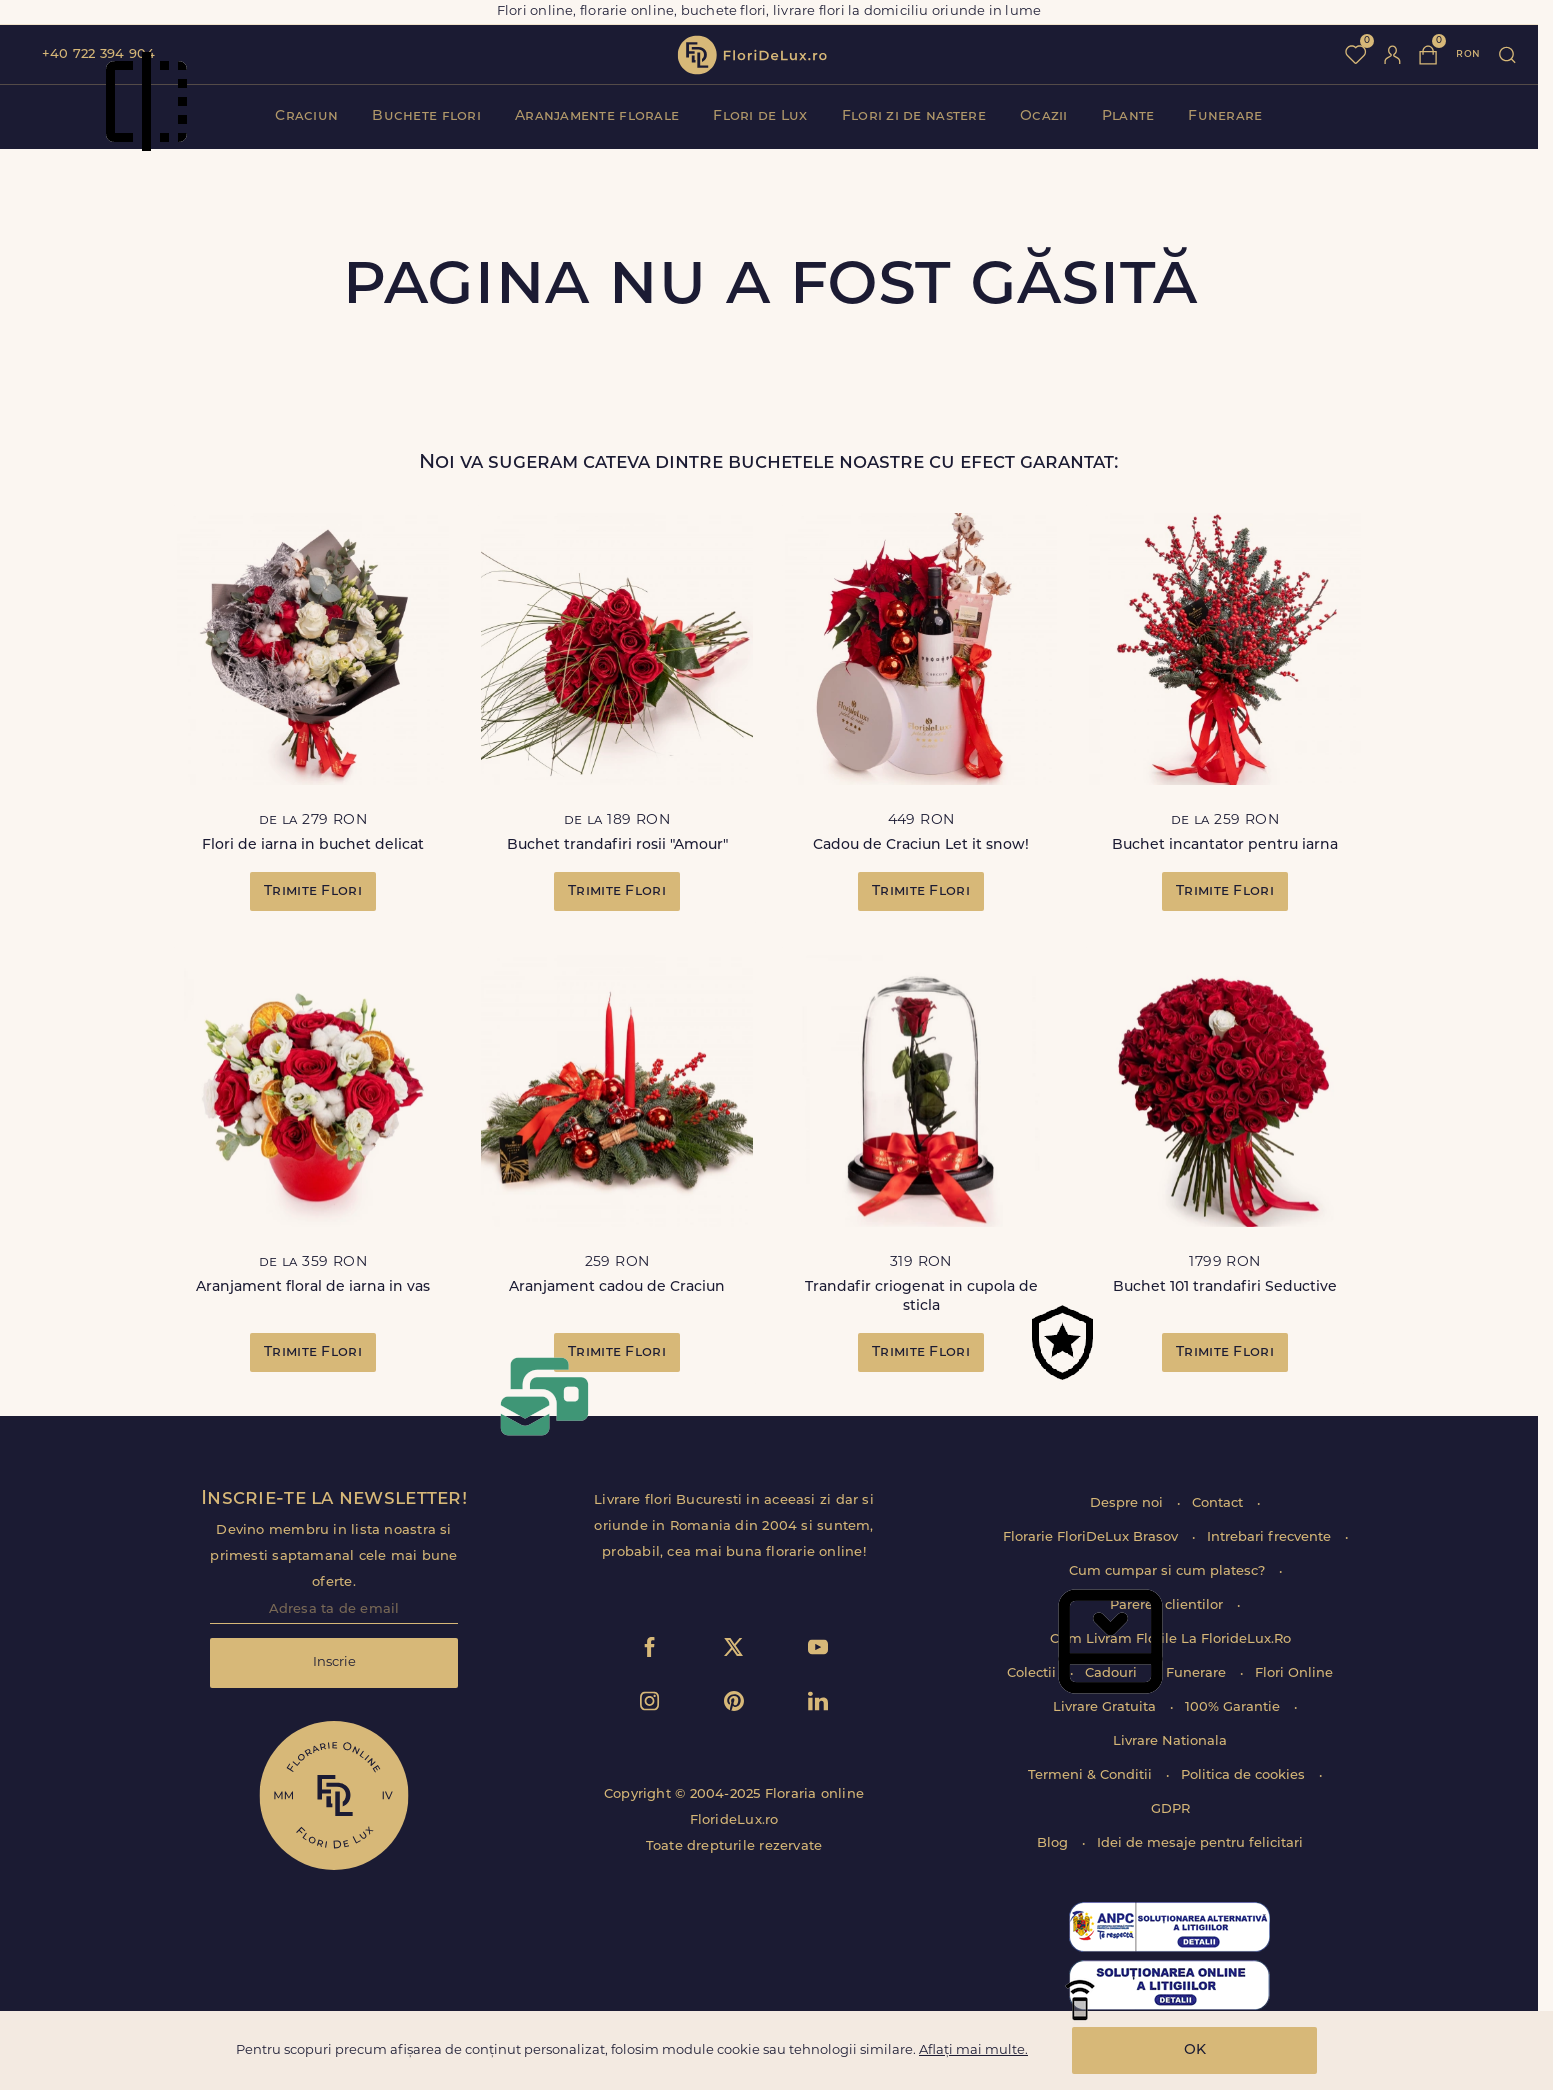  What do you see at coordinates (1110, 1641) in the screenshot?
I see `collapse the bottom panel or toolbar` at bounding box center [1110, 1641].